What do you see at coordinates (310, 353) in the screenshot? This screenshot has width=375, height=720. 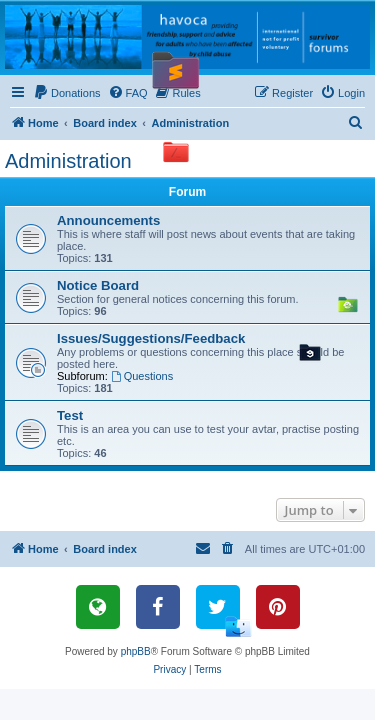 I see `open 9GAG downloads folder` at bounding box center [310, 353].